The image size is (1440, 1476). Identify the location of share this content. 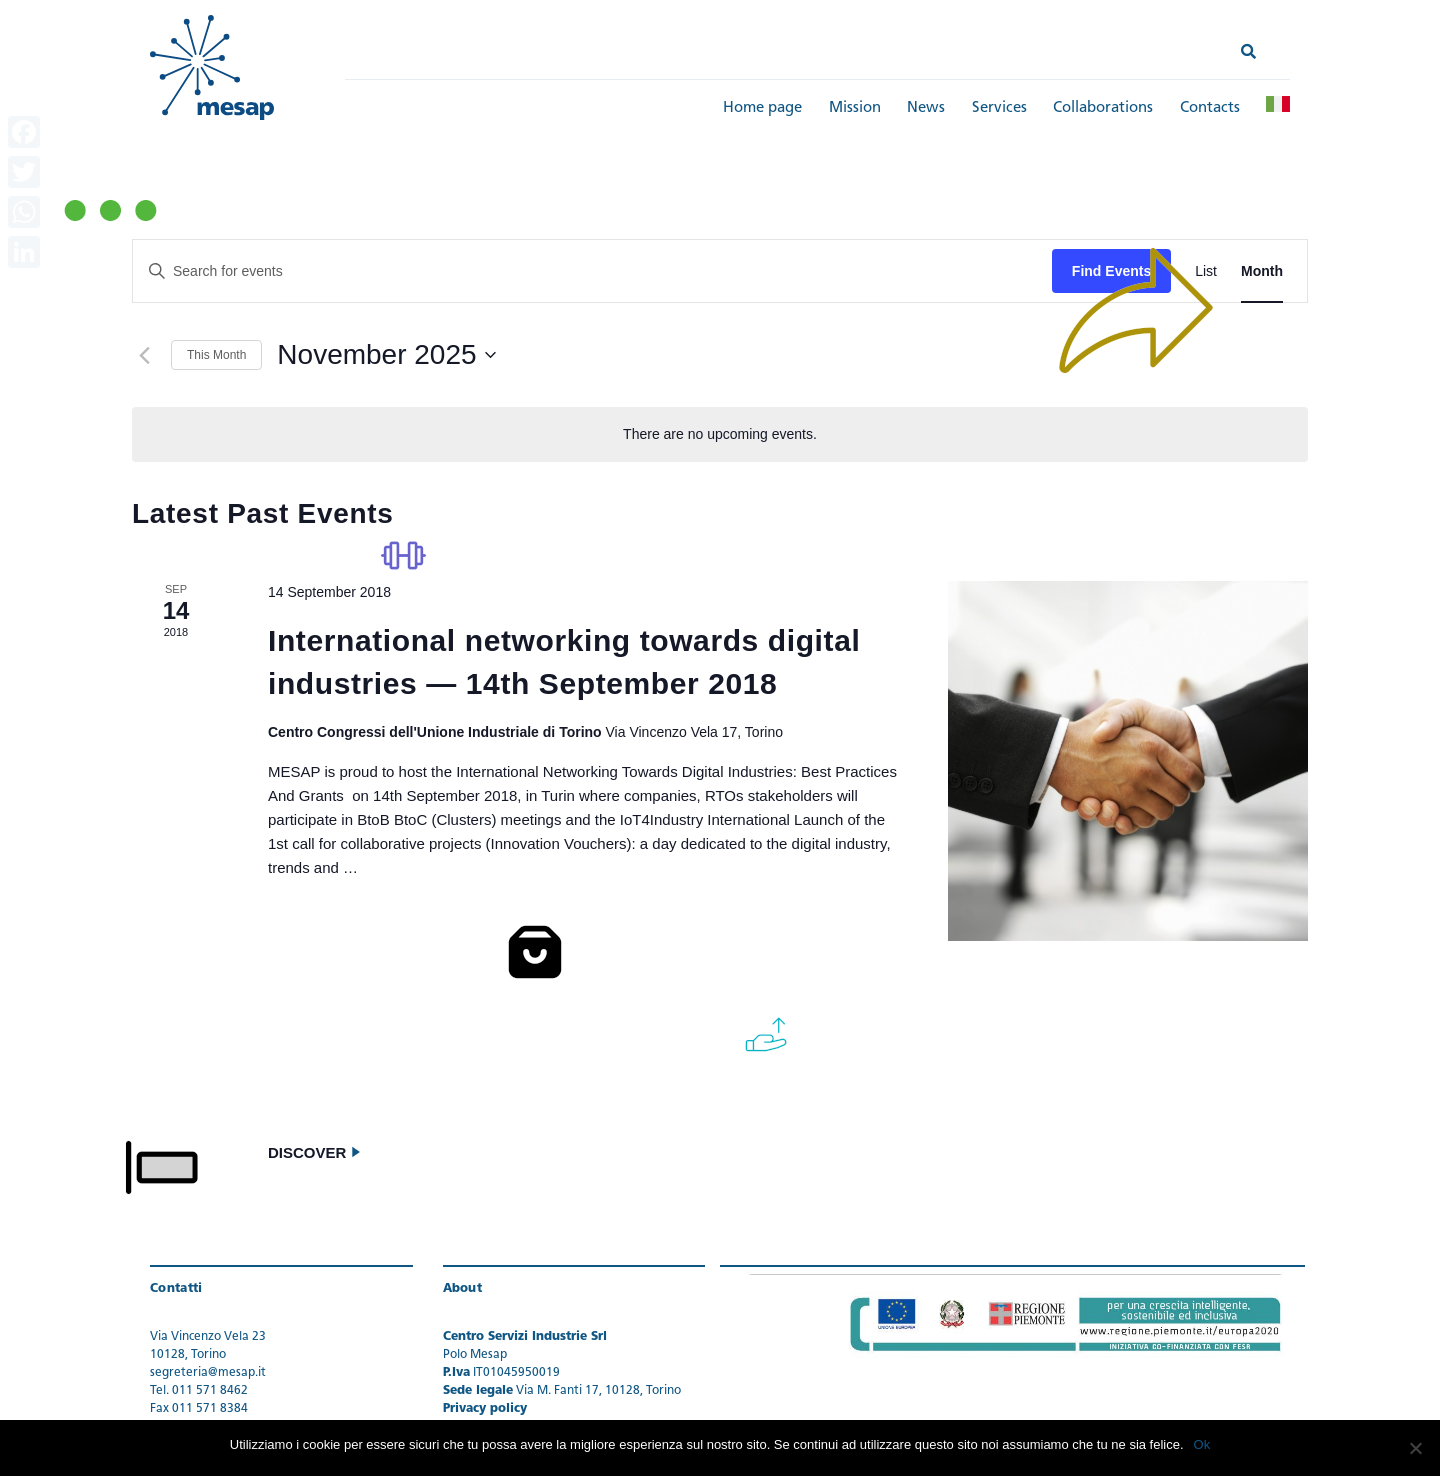
(1136, 319).